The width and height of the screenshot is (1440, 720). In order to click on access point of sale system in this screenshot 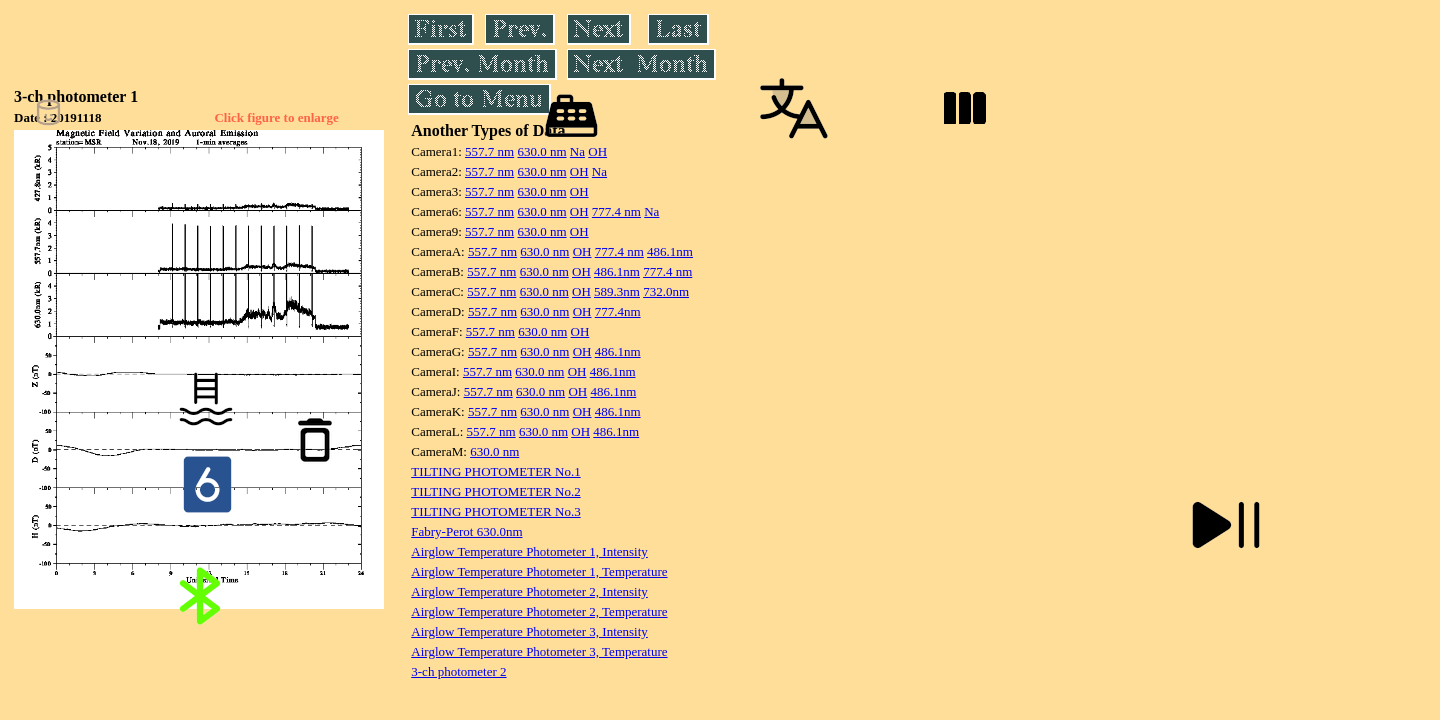, I will do `click(571, 118)`.